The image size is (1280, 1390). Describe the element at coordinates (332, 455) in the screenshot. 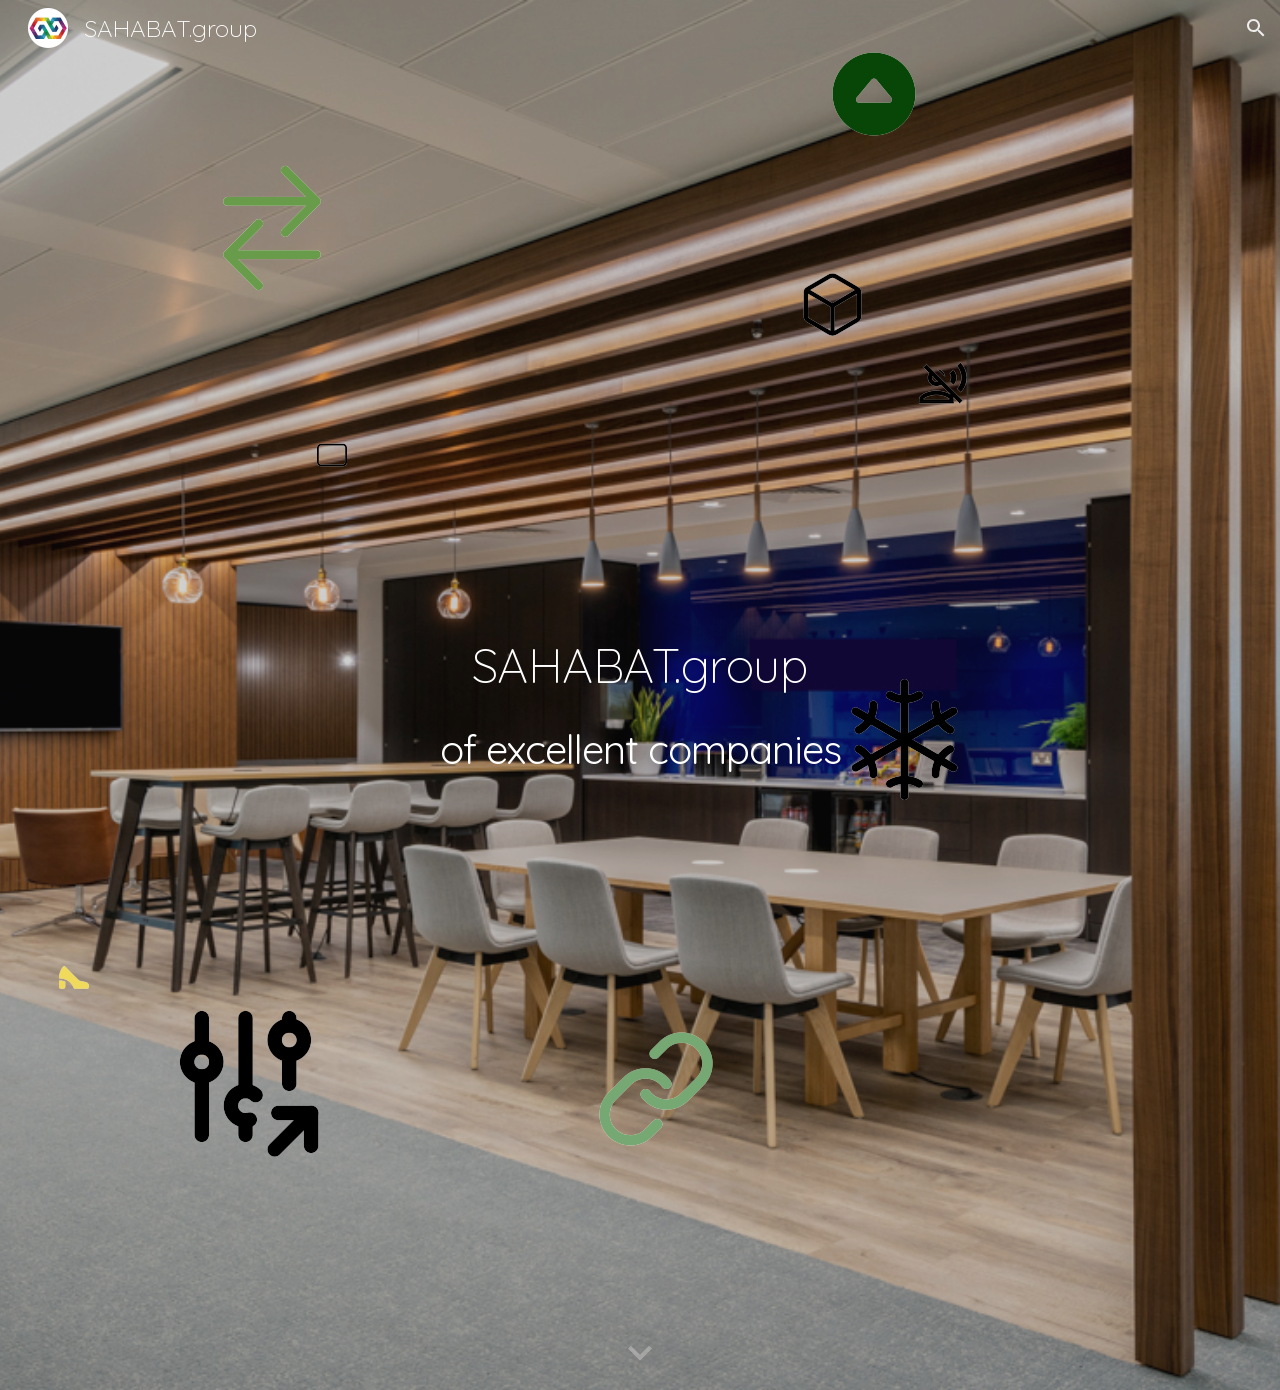

I see `switch to landscape tablet view` at that location.